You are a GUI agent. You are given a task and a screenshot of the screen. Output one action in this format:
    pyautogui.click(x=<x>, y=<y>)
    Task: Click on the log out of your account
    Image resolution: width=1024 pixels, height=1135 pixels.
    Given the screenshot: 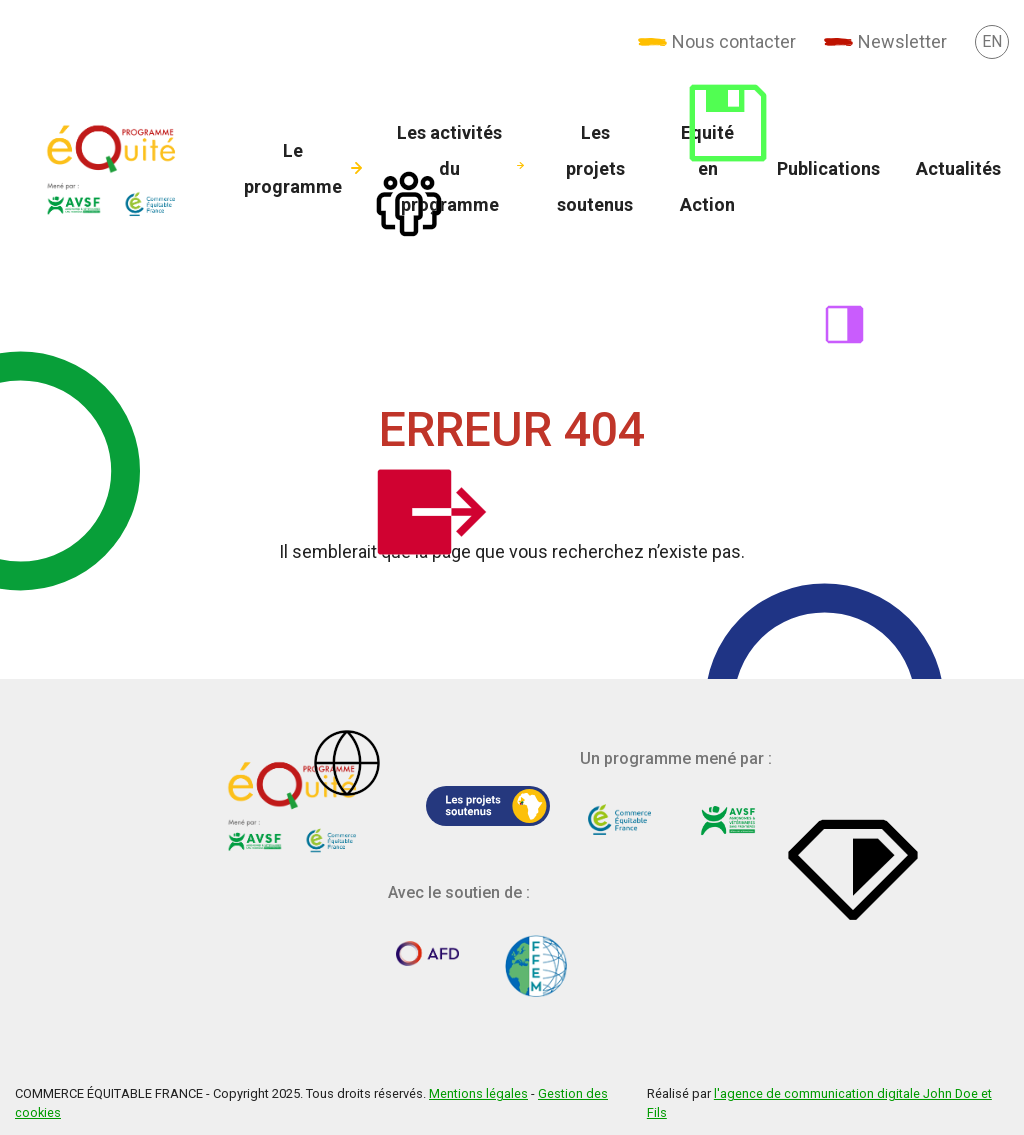 What is the action you would take?
    pyautogui.click(x=432, y=512)
    